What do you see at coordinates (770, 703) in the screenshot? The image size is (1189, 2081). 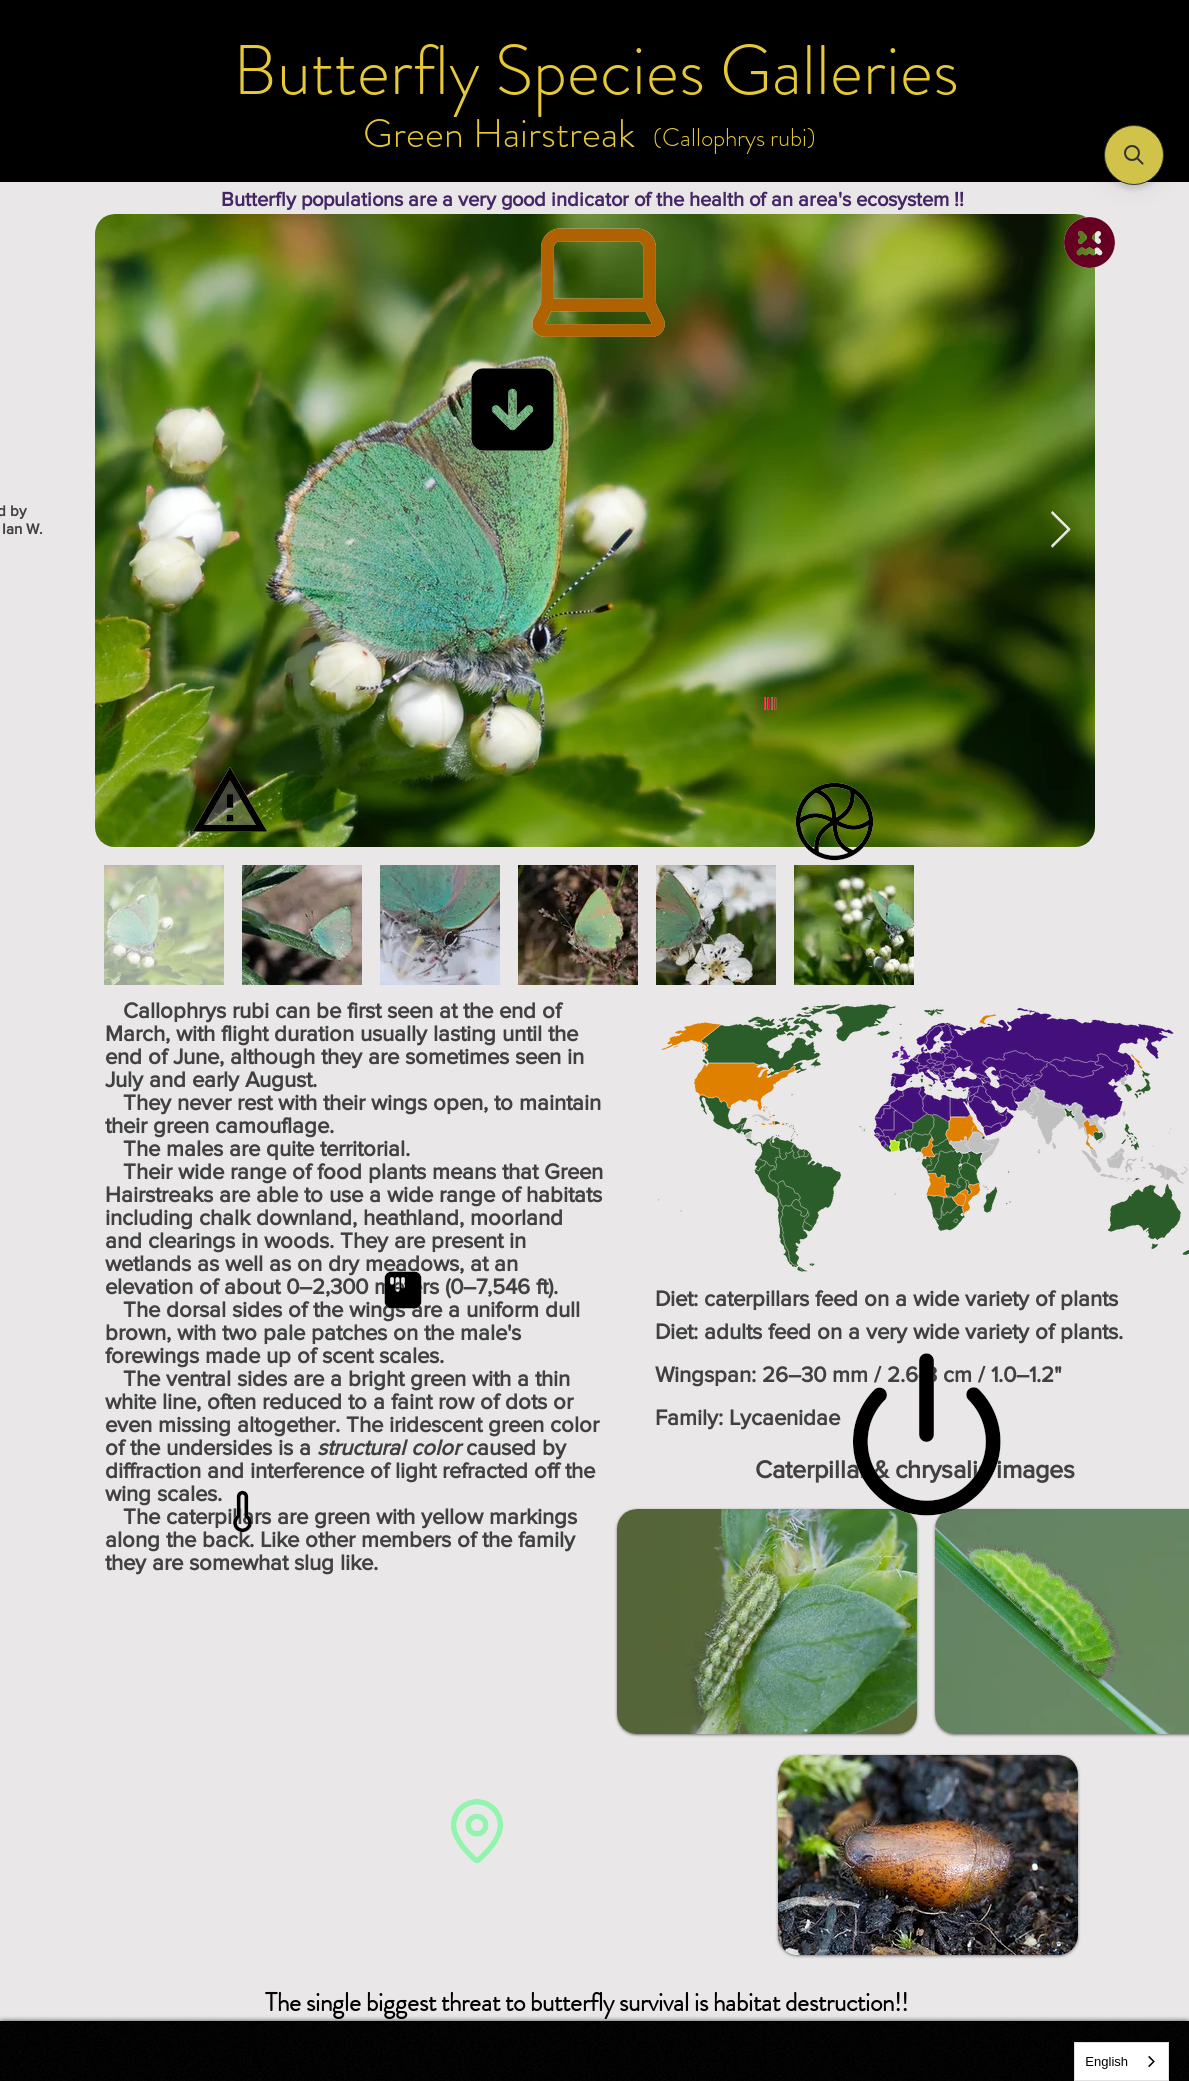 I see `indicates a count or tally of four` at bounding box center [770, 703].